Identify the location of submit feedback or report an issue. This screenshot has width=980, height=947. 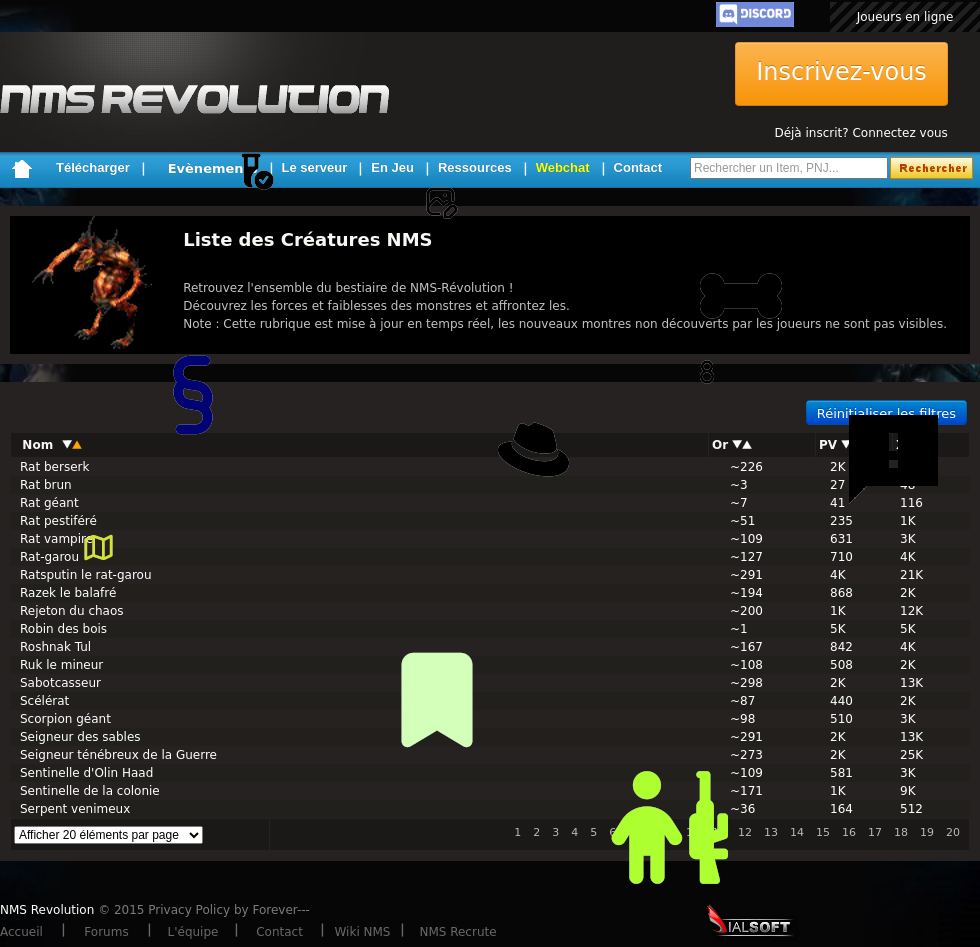
(893, 459).